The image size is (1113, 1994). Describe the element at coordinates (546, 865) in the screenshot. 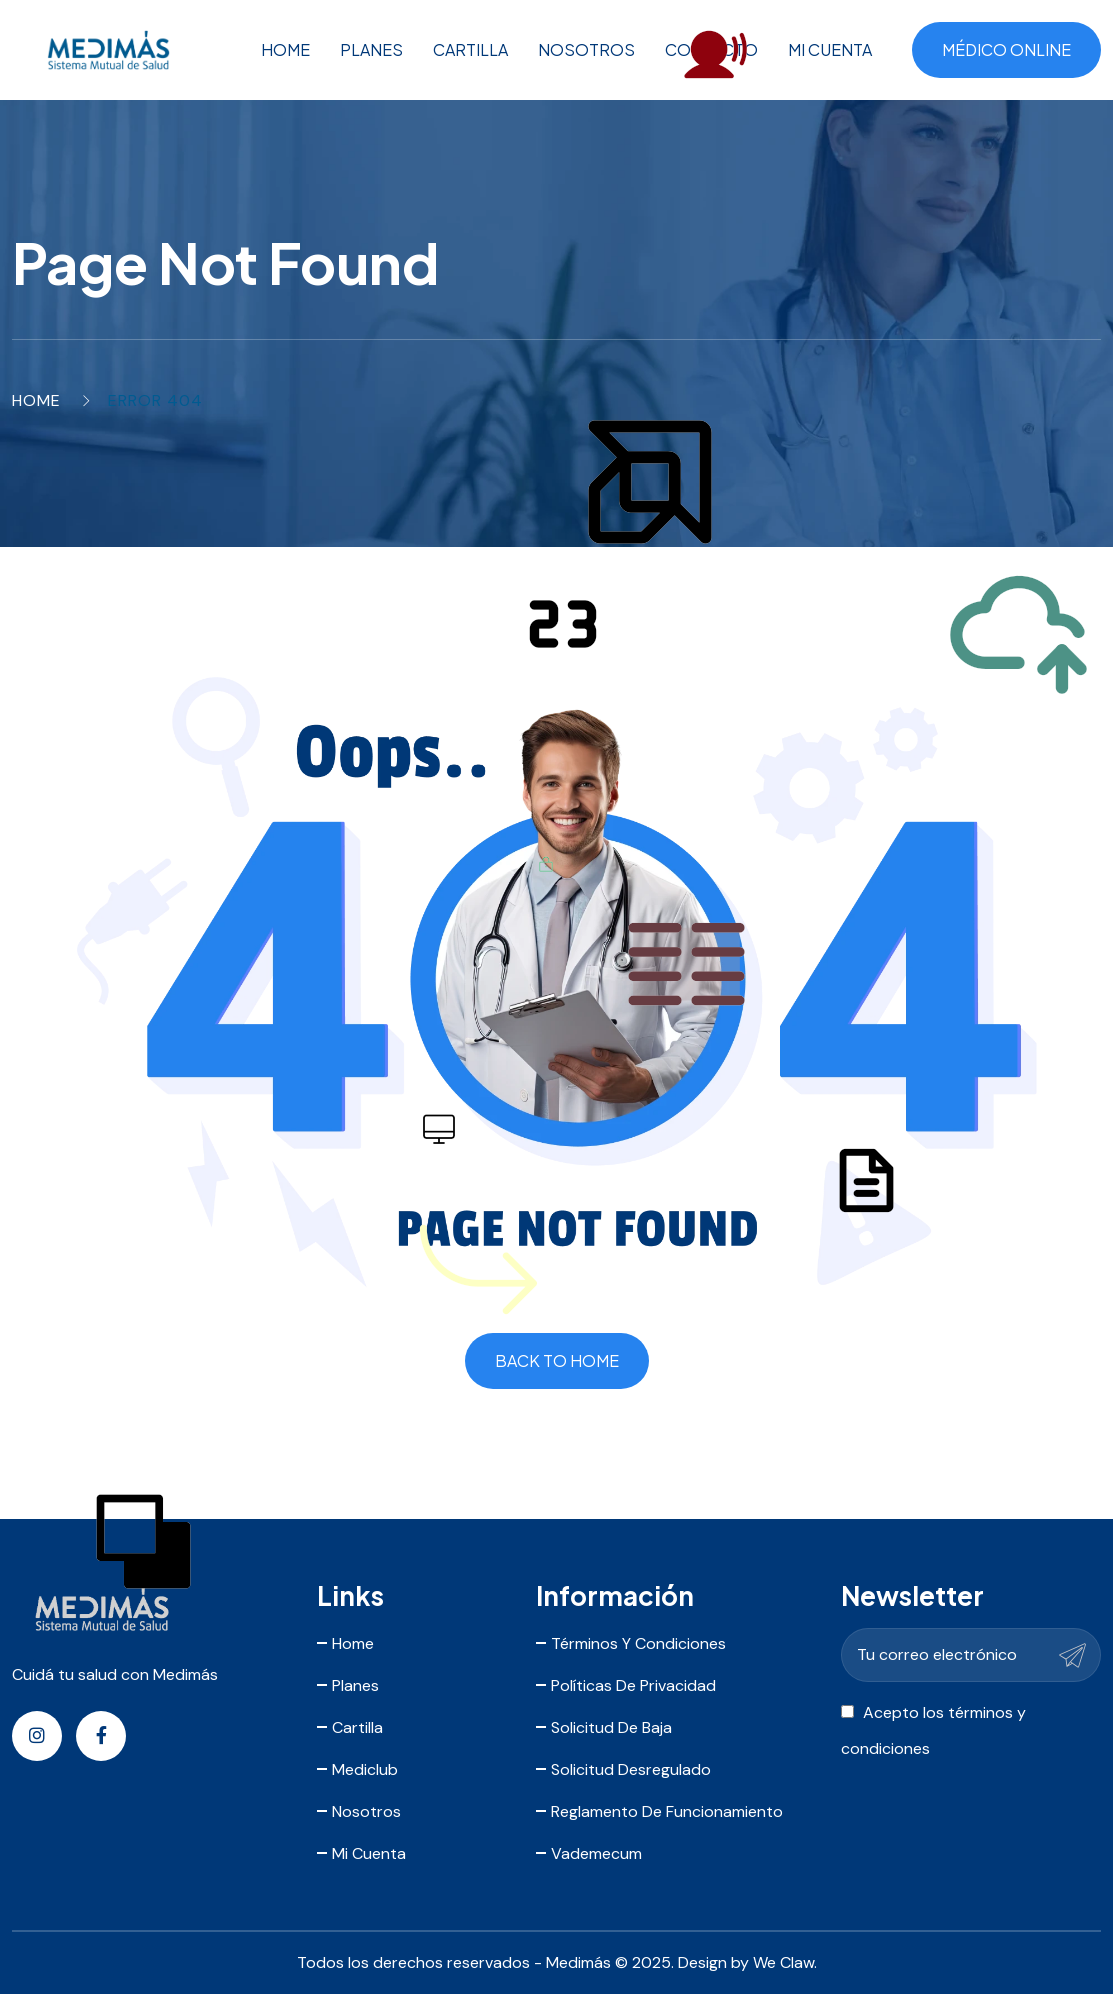

I see `indicates a locked or secured item` at that location.